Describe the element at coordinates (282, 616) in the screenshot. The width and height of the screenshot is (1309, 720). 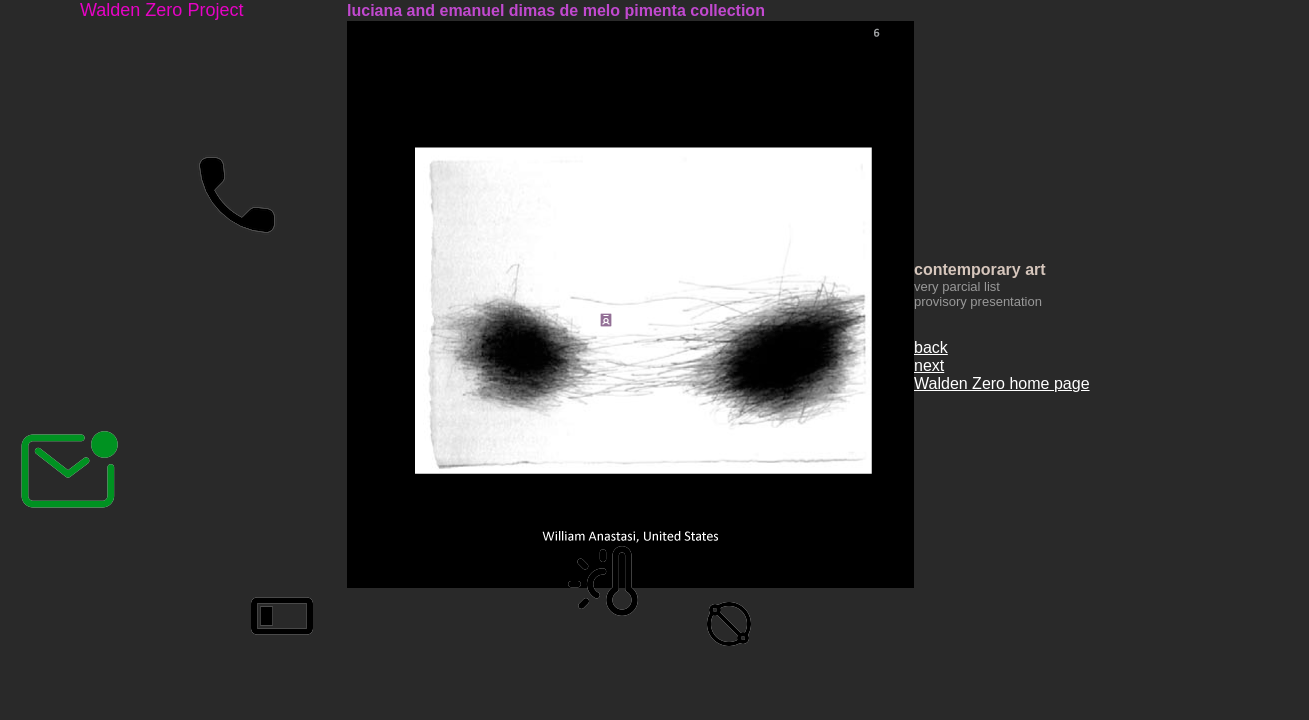
I see `indicates low battery status` at that location.